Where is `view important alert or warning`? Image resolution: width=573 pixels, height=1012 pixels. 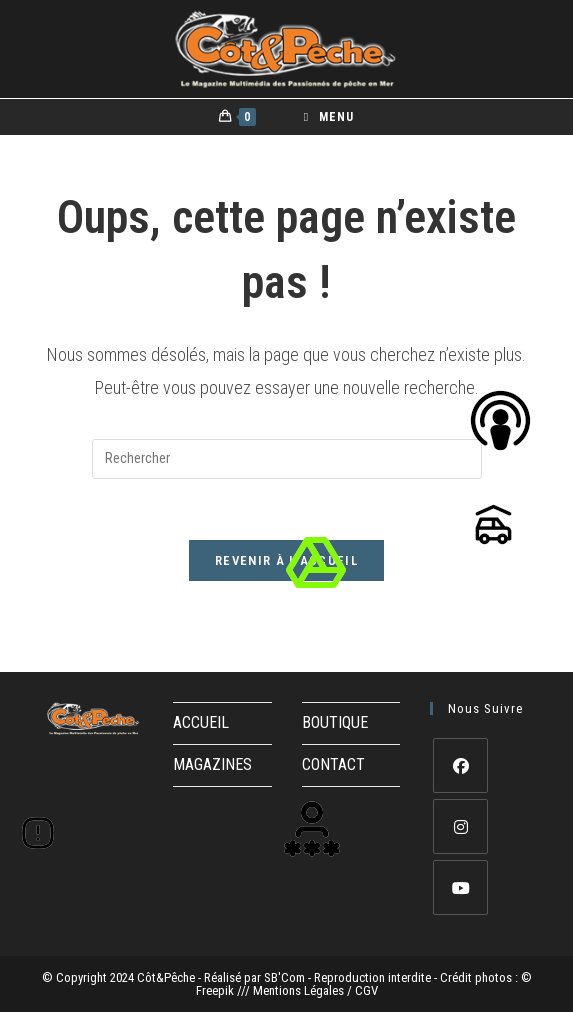
view important alert or warning is located at coordinates (38, 833).